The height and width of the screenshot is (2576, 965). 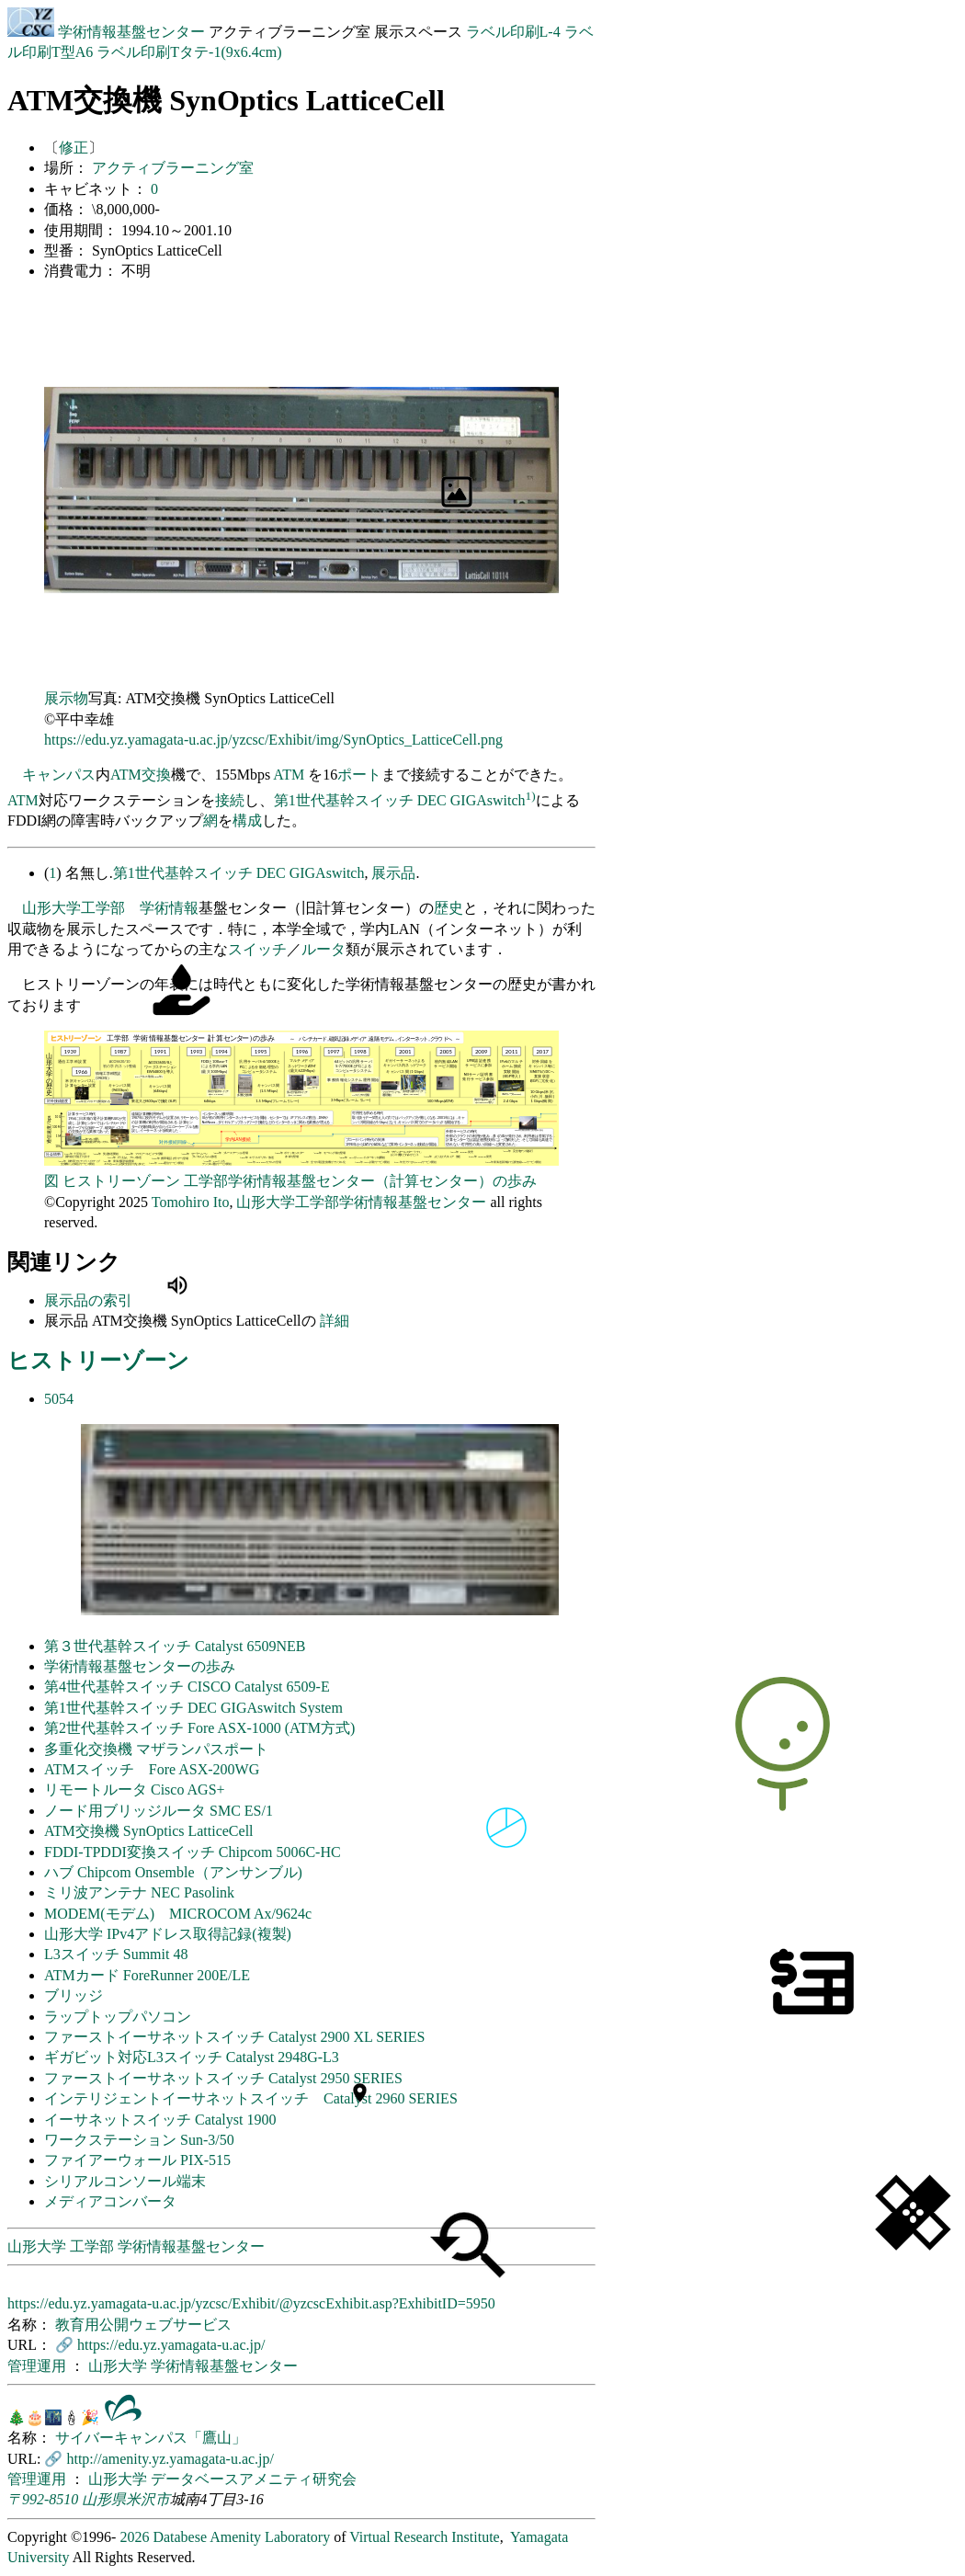 I want to click on apply healing or repair tool, so click(x=913, y=2212).